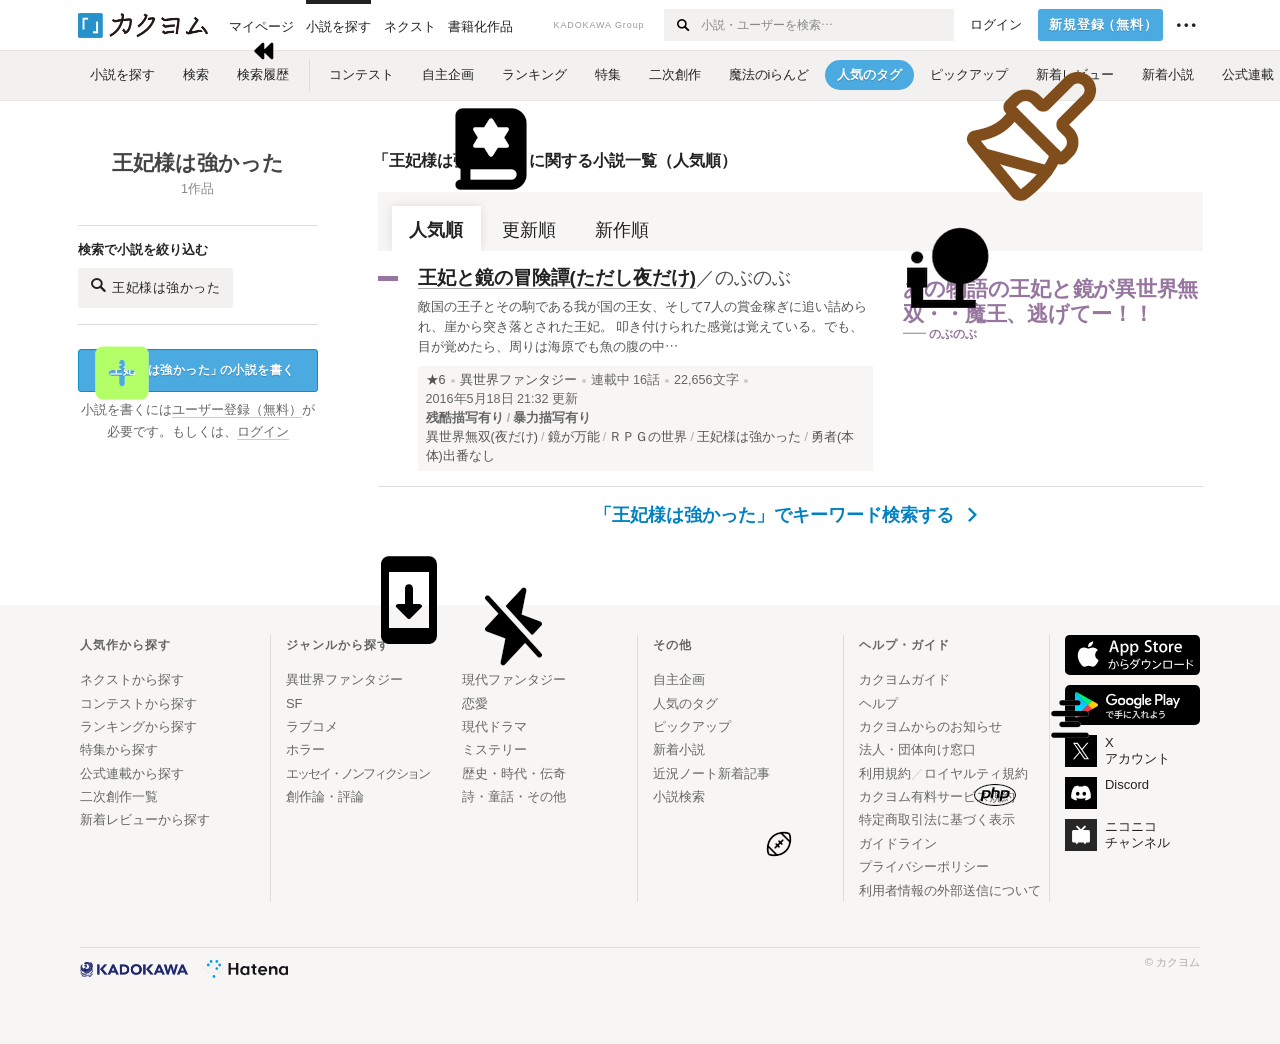 This screenshot has width=1280, height=1044. I want to click on php programming language logo, so click(995, 795).